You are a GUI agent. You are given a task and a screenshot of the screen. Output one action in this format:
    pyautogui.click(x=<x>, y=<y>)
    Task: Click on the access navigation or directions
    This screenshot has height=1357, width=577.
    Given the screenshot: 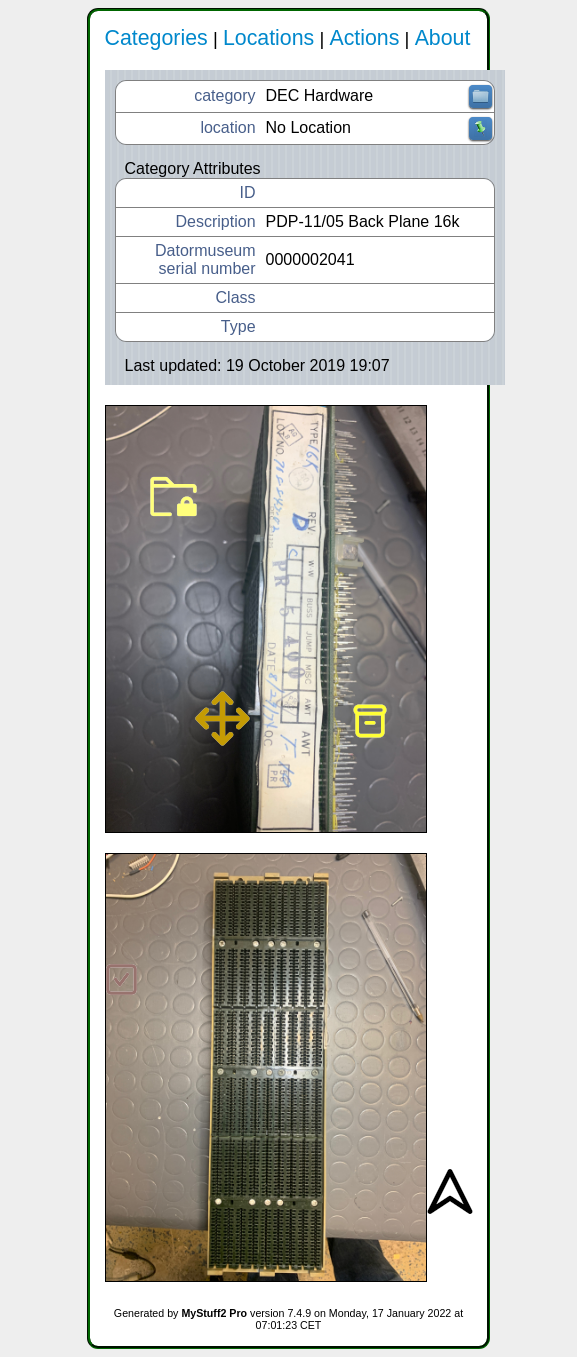 What is the action you would take?
    pyautogui.click(x=450, y=1194)
    